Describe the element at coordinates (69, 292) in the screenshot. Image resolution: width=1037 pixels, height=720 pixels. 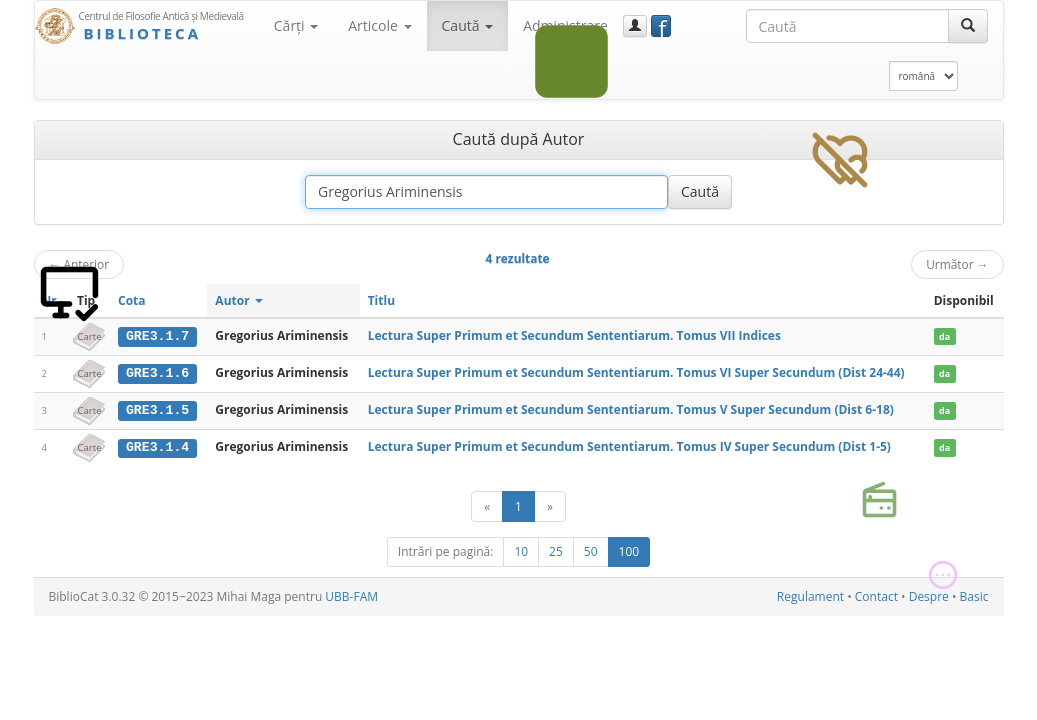
I see `device successfully connected` at that location.